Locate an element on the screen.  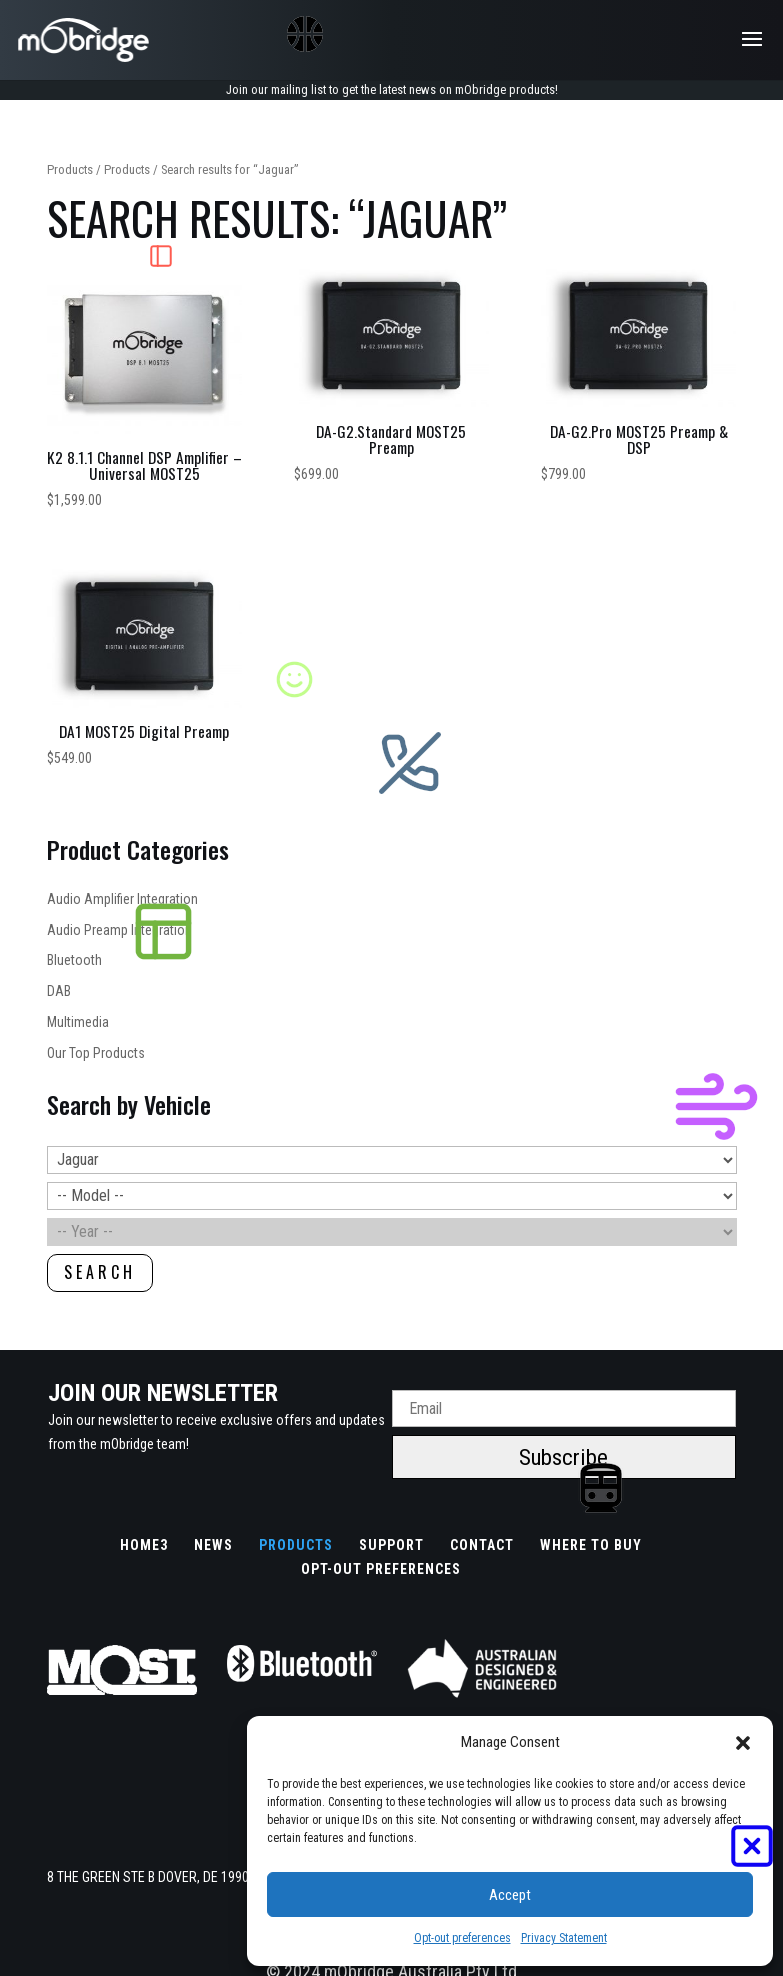
close or dismiss a dialog box is located at coordinates (752, 1846).